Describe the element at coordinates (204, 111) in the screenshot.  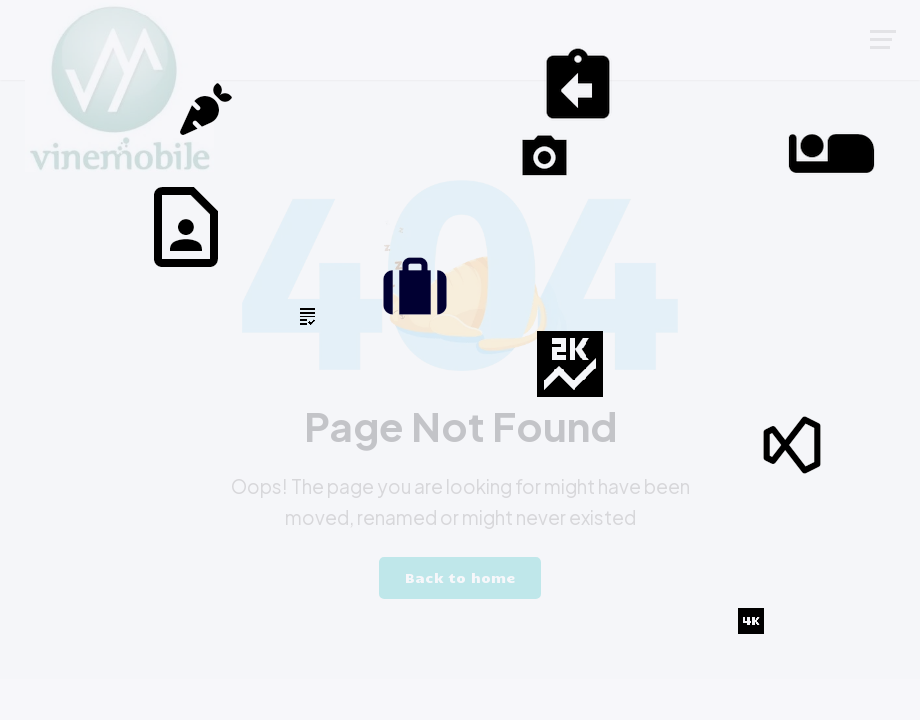
I see `browse vegetable or produce category` at that location.